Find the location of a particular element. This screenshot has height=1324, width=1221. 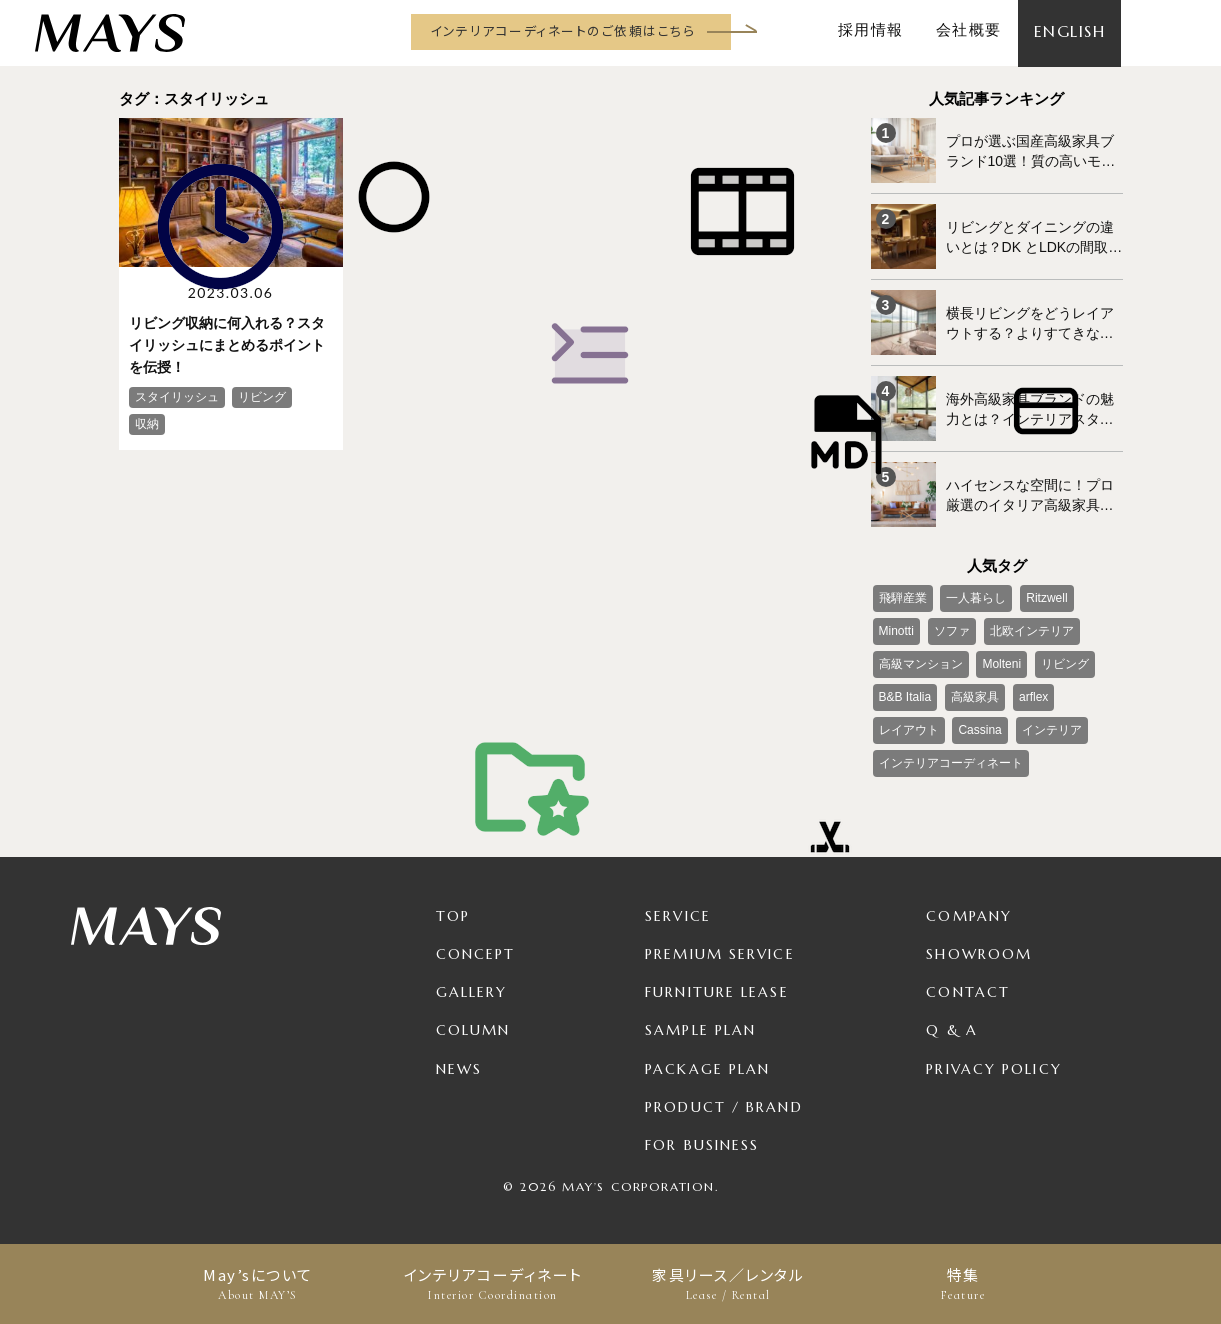

view time or clock settings is located at coordinates (220, 226).